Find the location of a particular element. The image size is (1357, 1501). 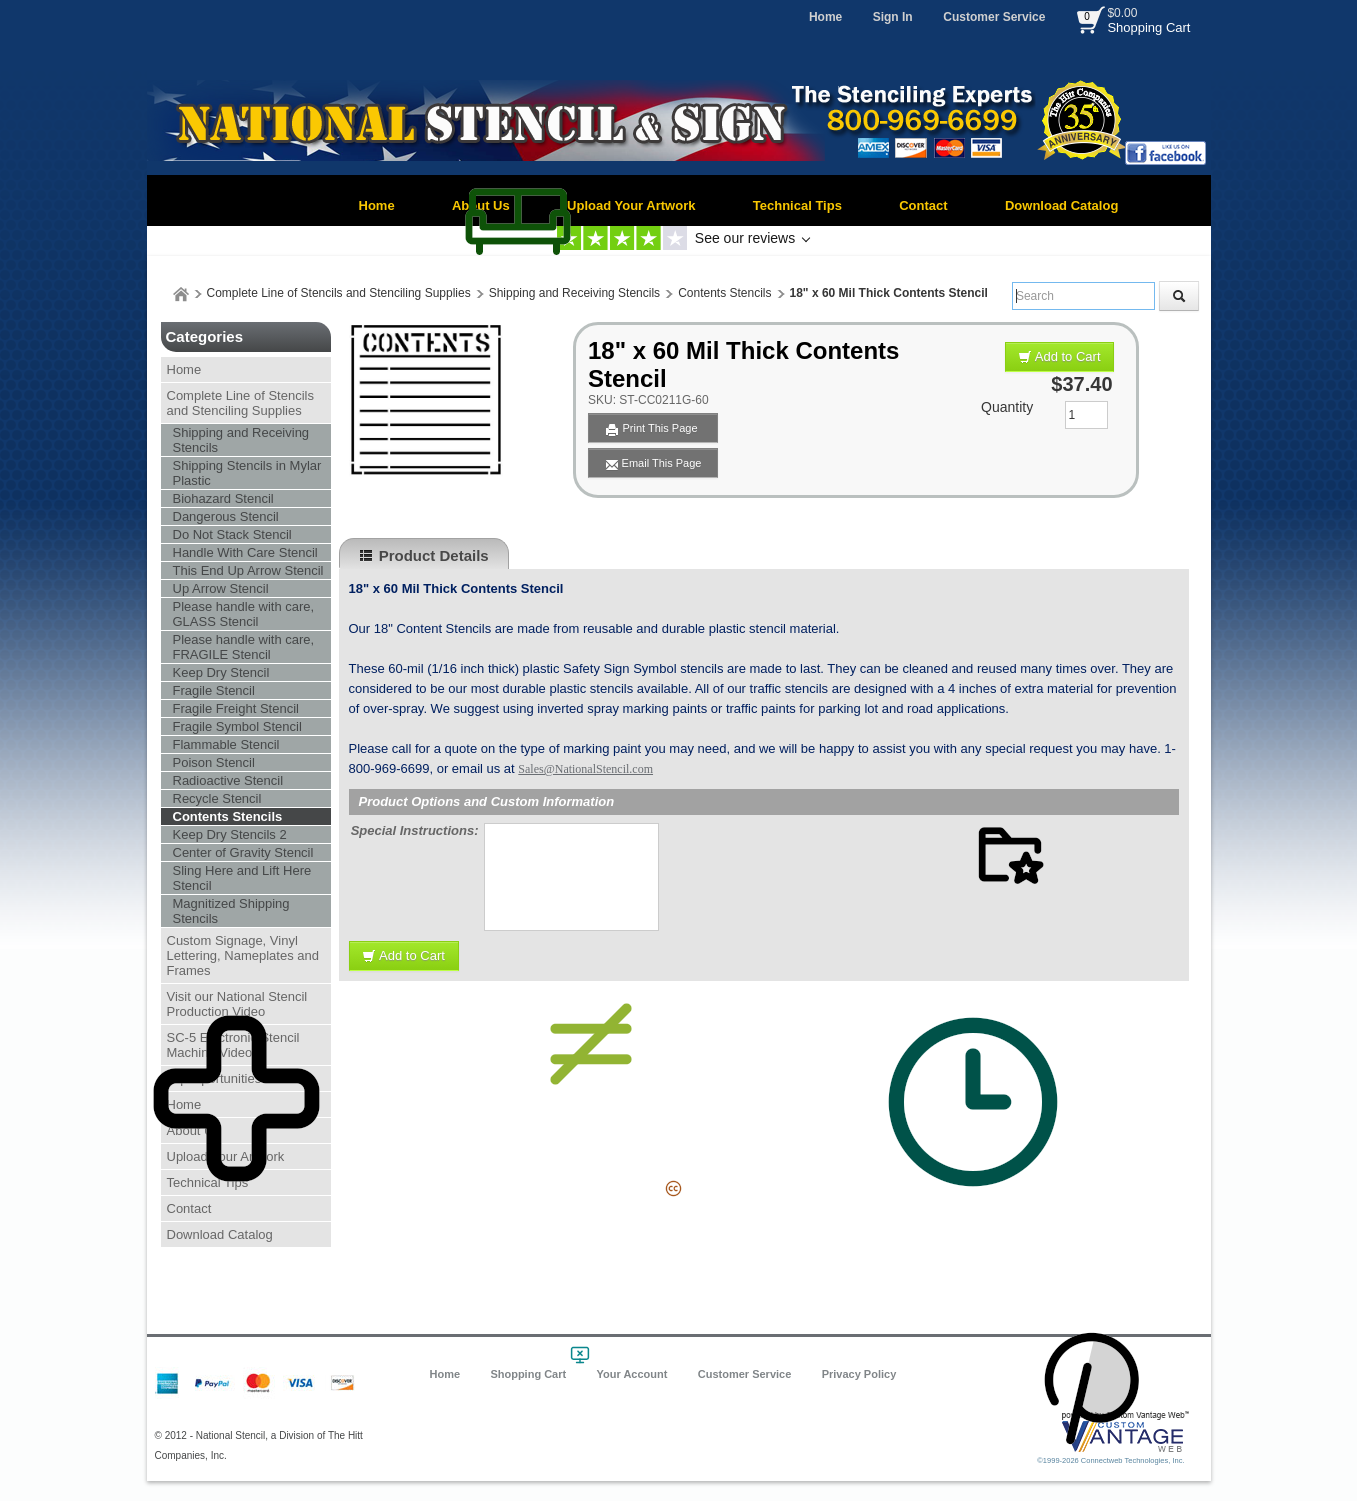

indicates content is licensed under creative commons is located at coordinates (673, 1188).